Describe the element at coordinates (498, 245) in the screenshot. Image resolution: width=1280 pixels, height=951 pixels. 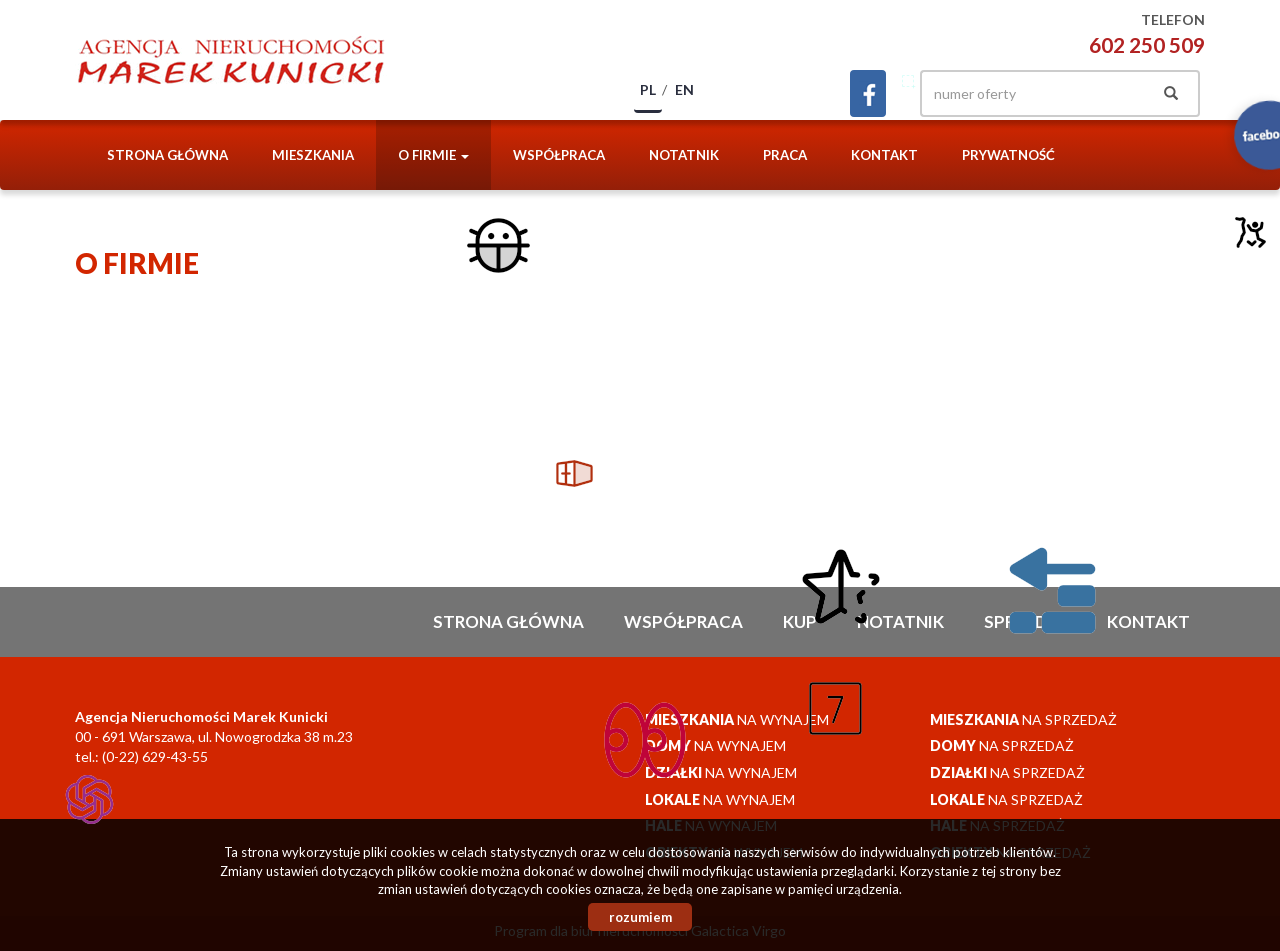
I see `report a bug or issue` at that location.